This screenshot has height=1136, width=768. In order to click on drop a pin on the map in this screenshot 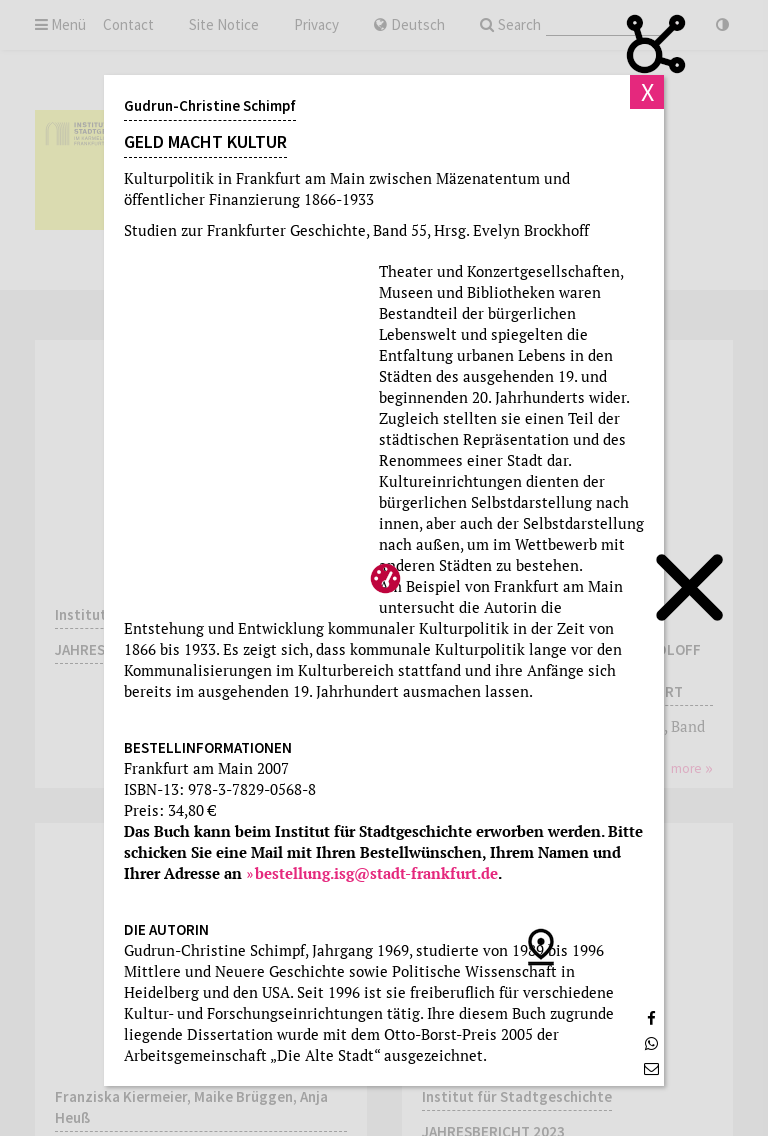, I will do `click(541, 947)`.